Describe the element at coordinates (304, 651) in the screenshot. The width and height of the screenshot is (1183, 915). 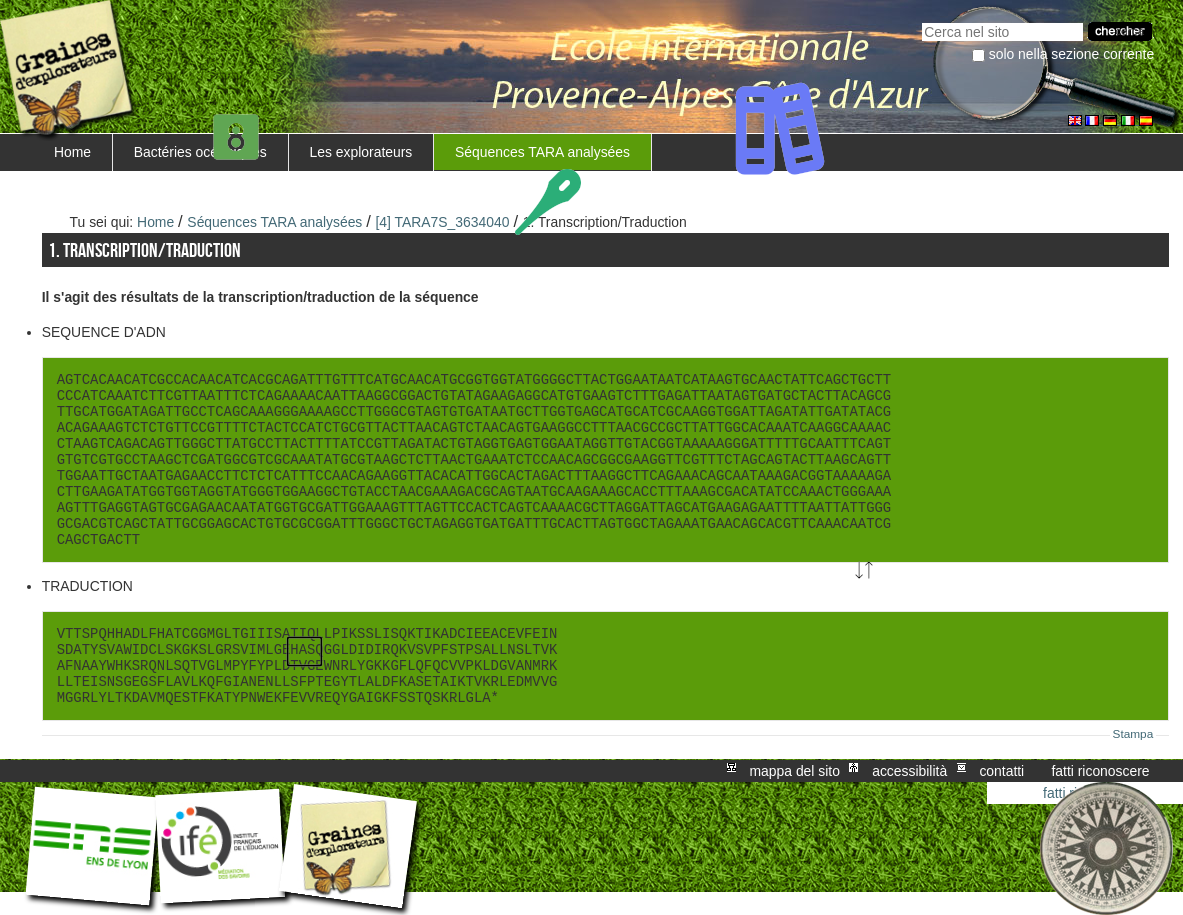
I see `select or crop a rectangular area` at that location.